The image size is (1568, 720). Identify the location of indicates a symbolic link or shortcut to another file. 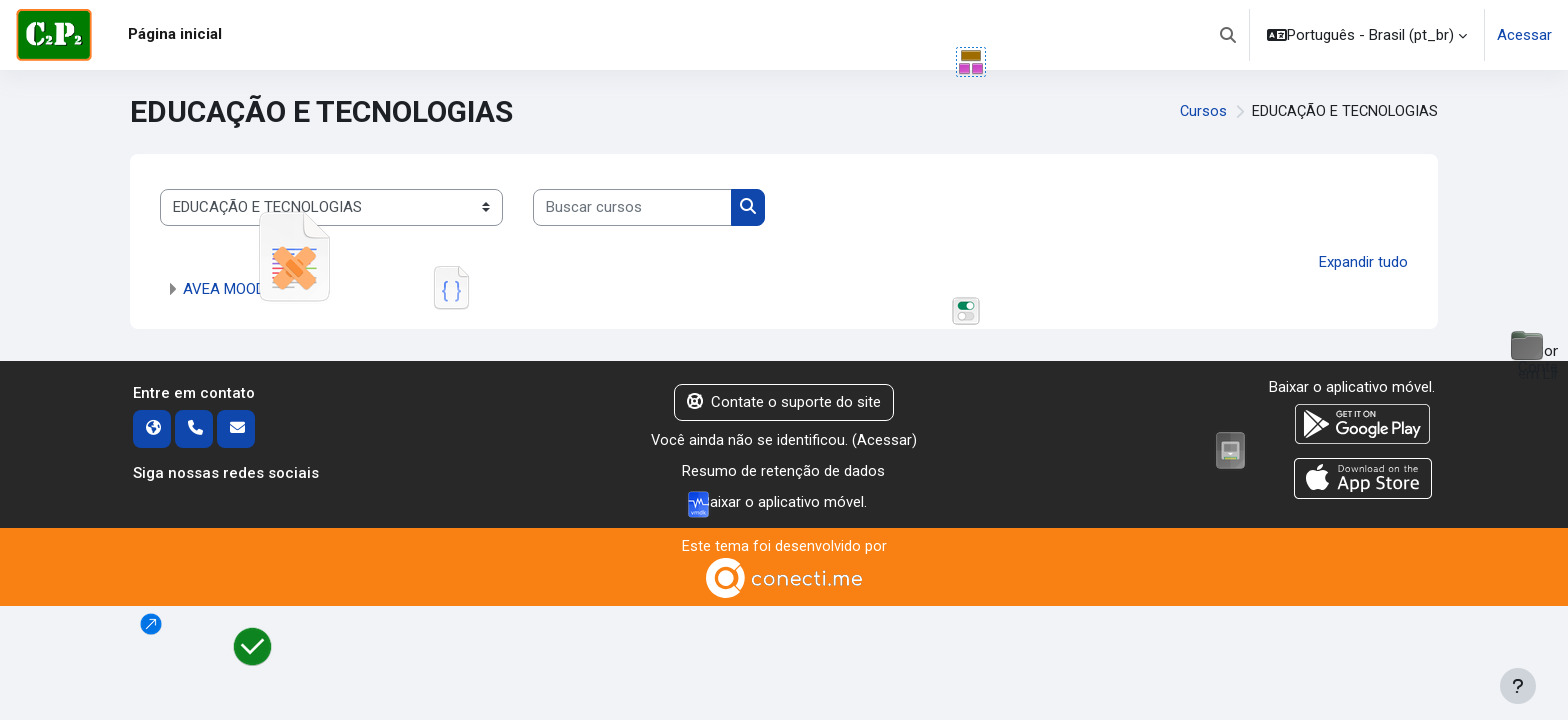
(151, 624).